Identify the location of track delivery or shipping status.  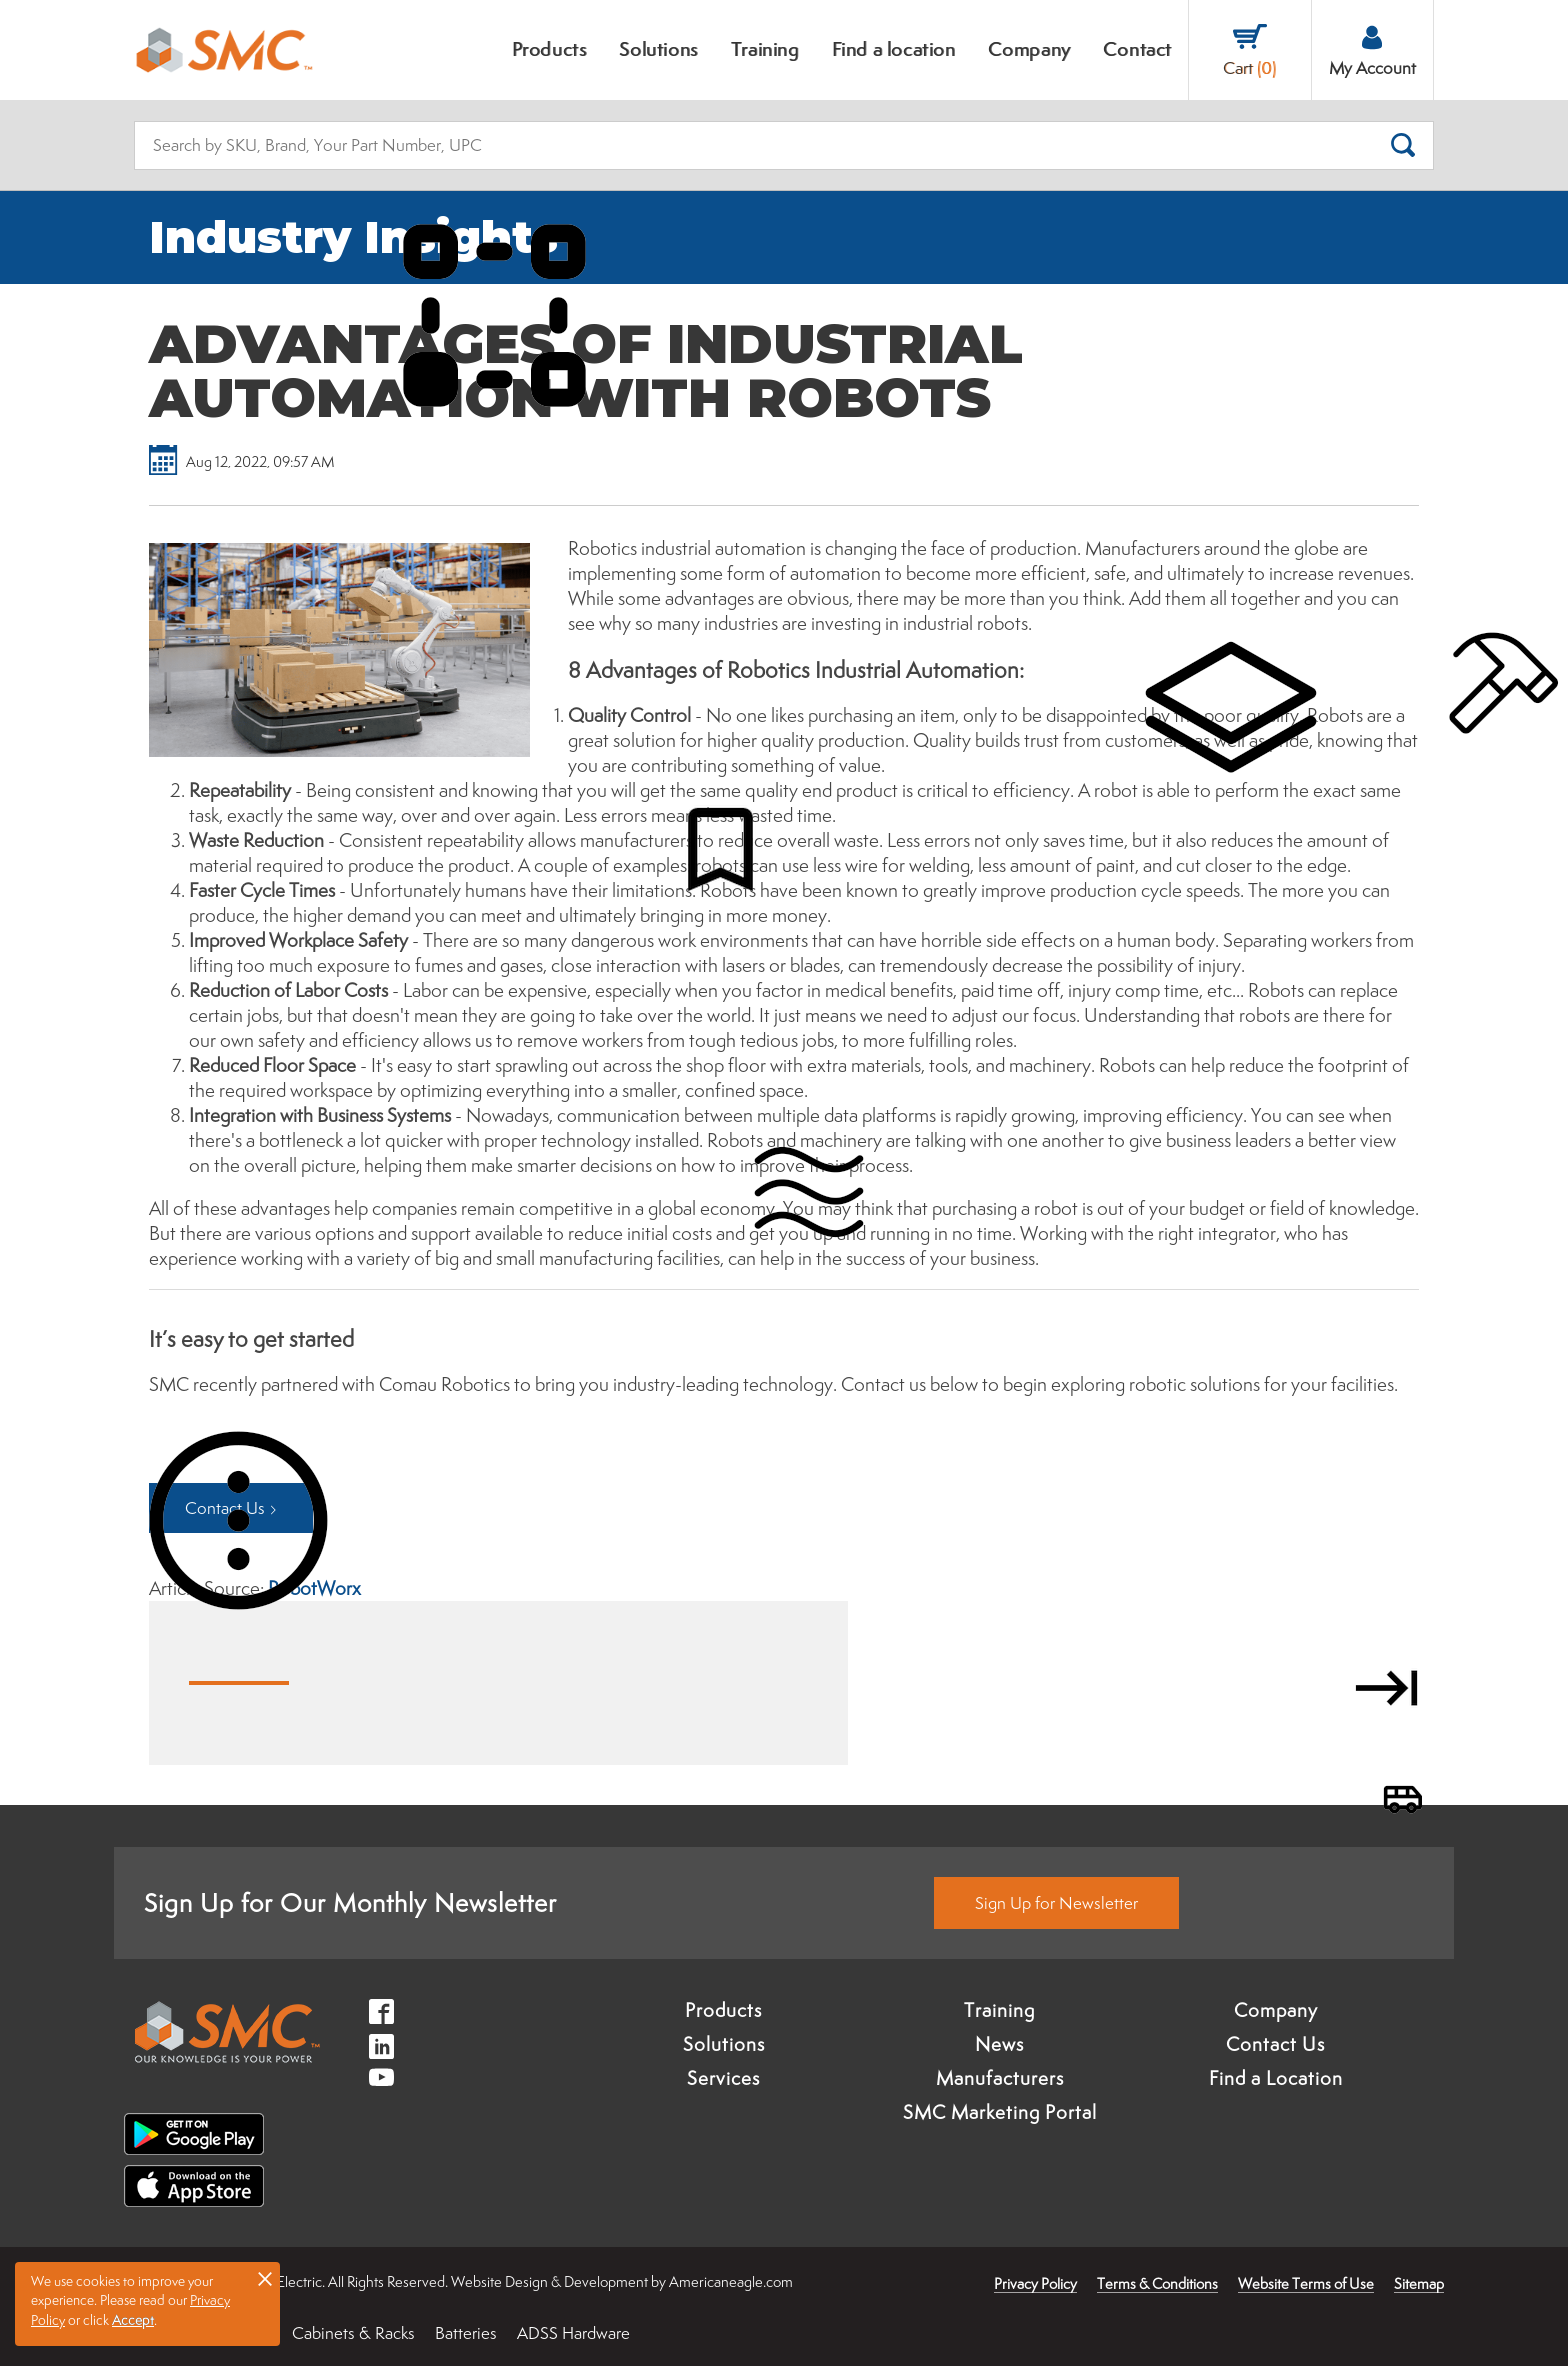
(1402, 1799).